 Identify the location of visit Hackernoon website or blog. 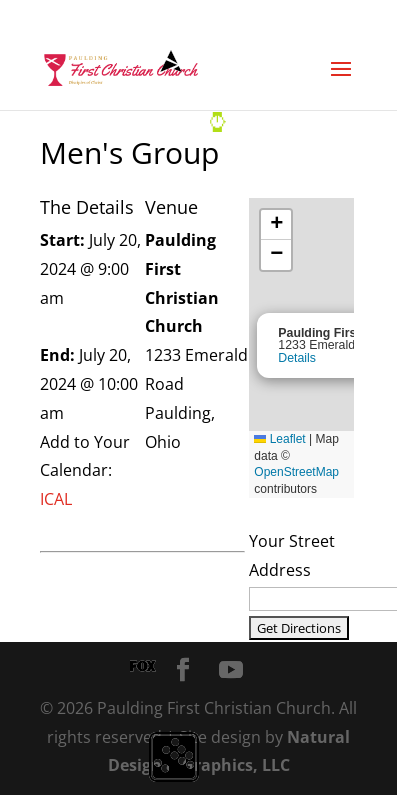
(218, 122).